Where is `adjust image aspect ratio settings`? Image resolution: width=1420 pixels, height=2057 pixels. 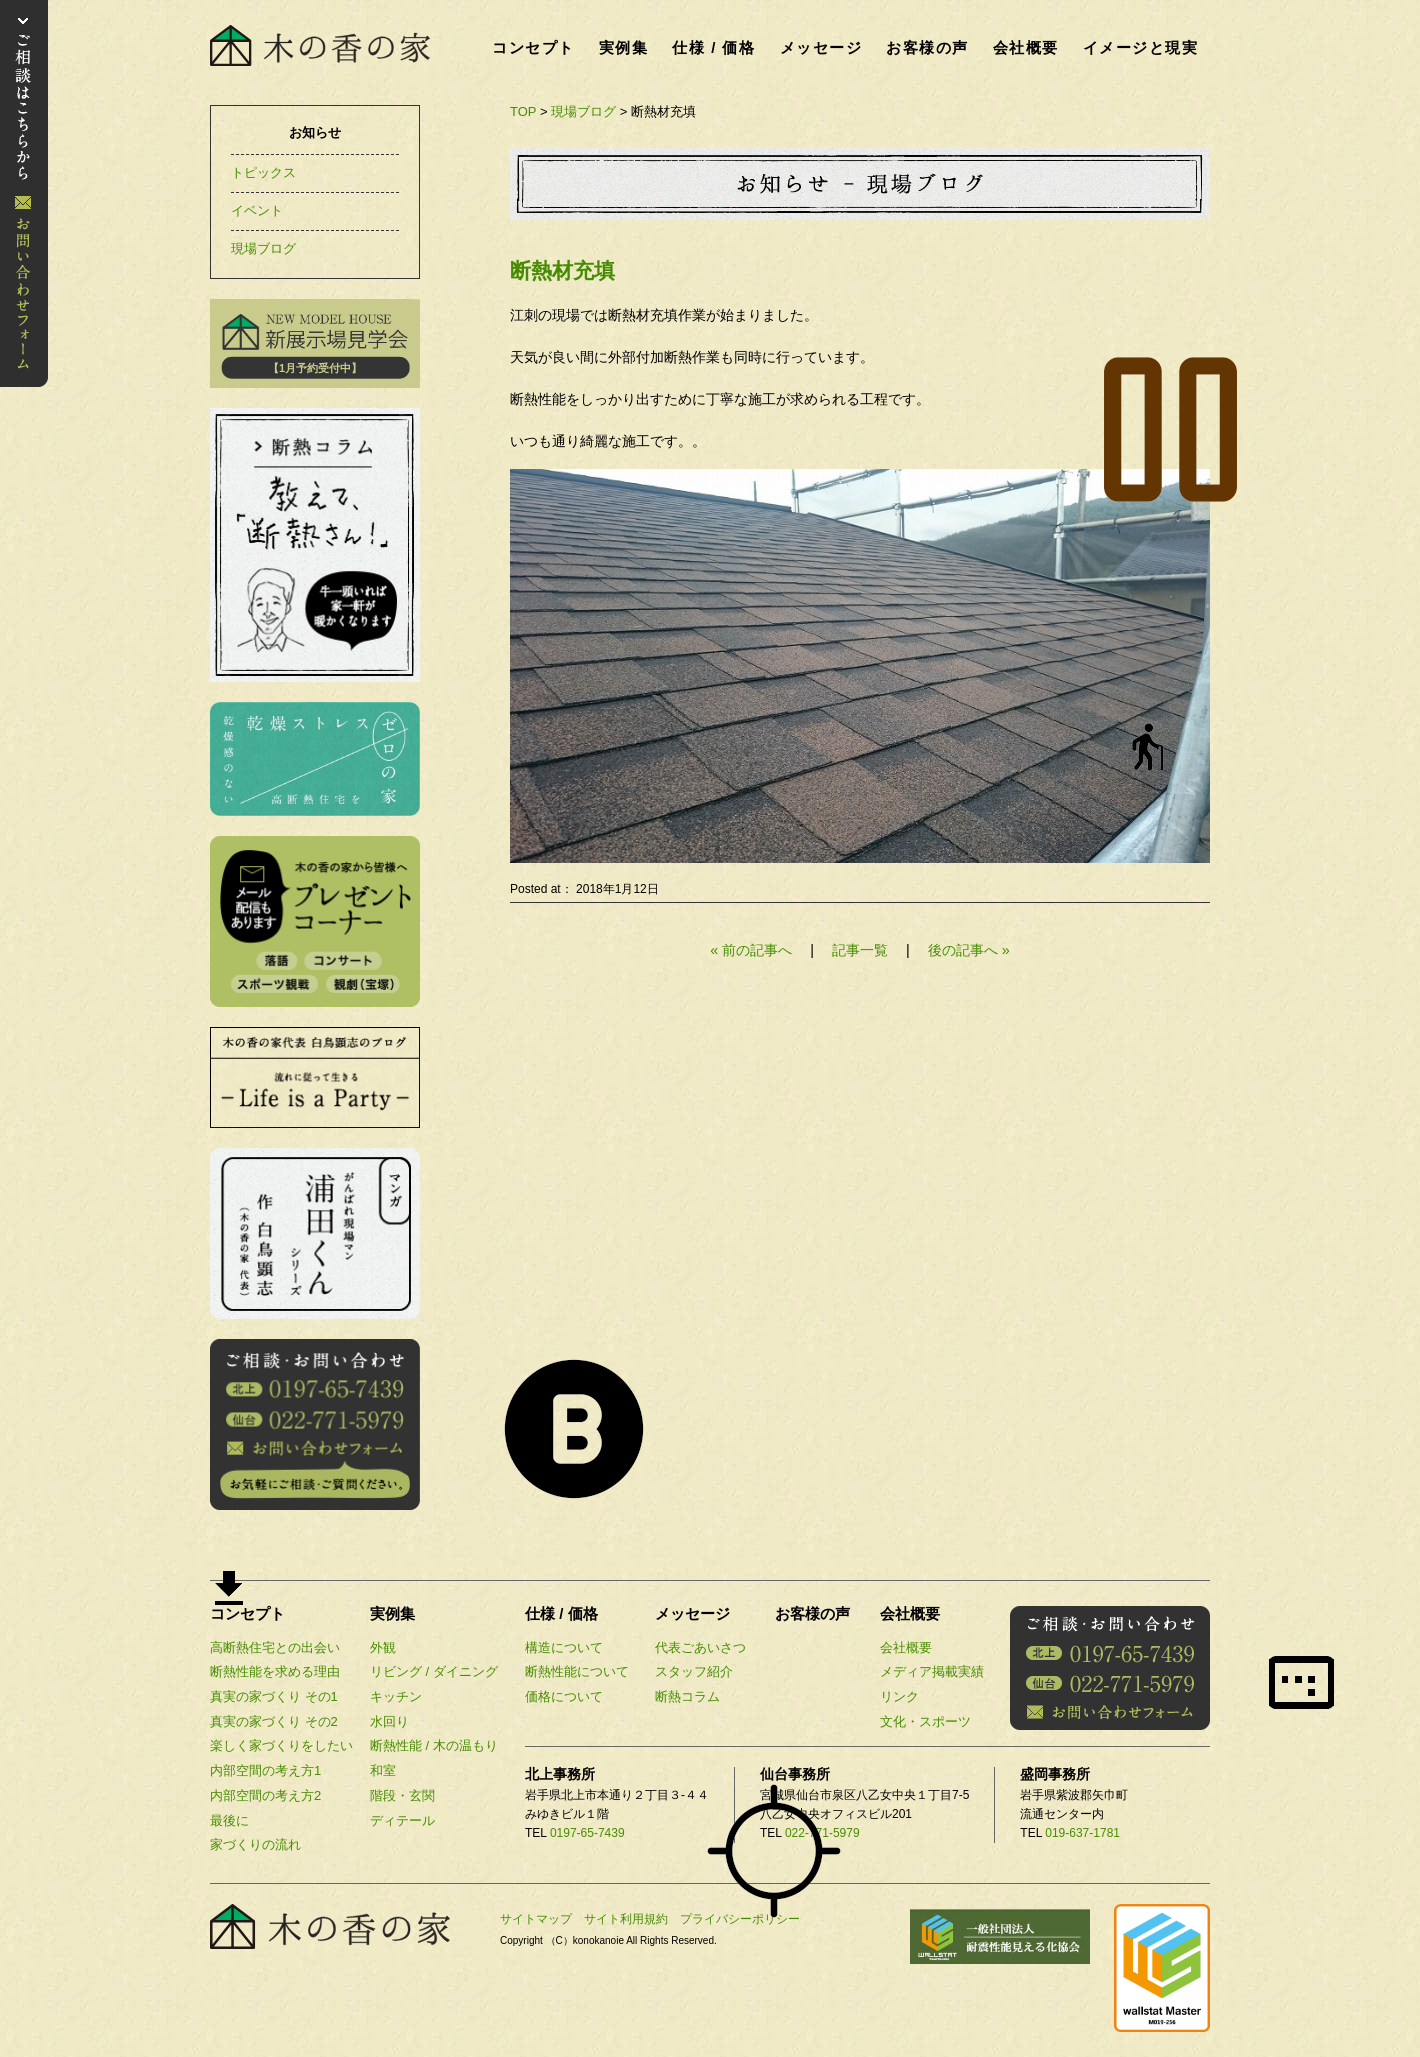
adjust image aspect ratio settings is located at coordinates (1301, 1682).